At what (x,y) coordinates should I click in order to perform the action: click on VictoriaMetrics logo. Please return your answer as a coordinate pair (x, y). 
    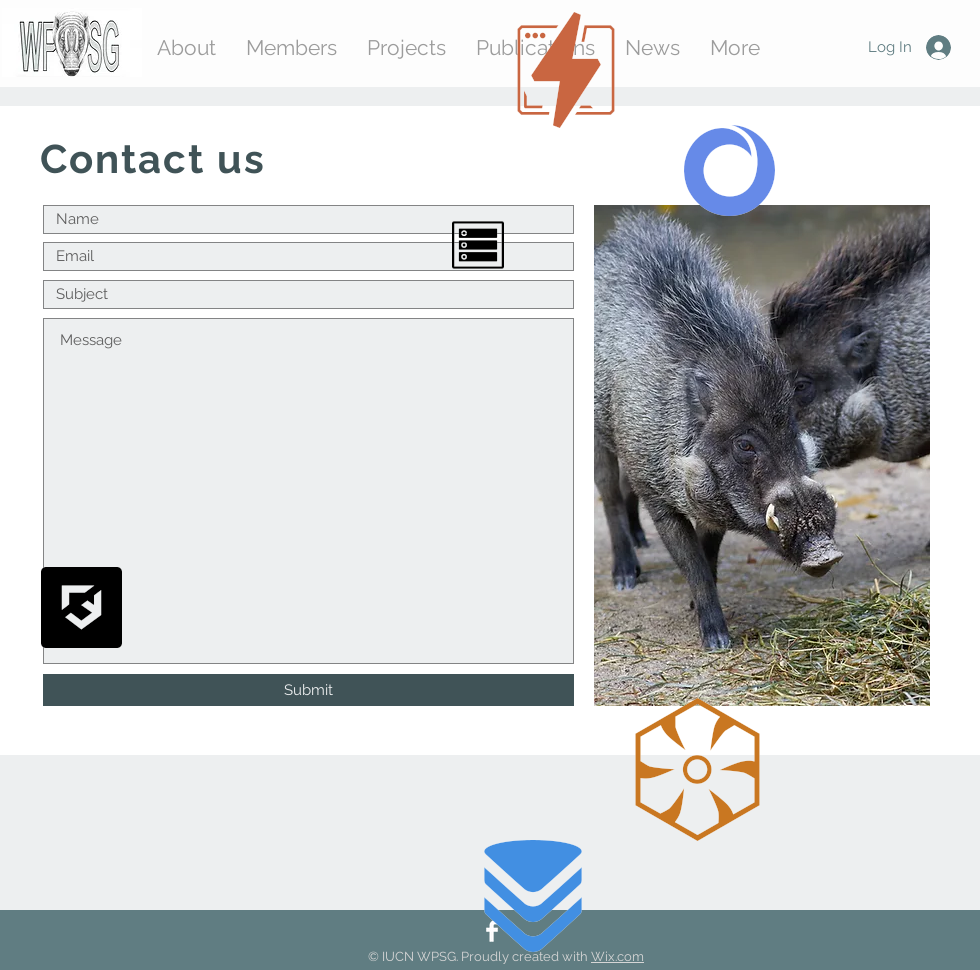
    Looking at the image, I should click on (533, 896).